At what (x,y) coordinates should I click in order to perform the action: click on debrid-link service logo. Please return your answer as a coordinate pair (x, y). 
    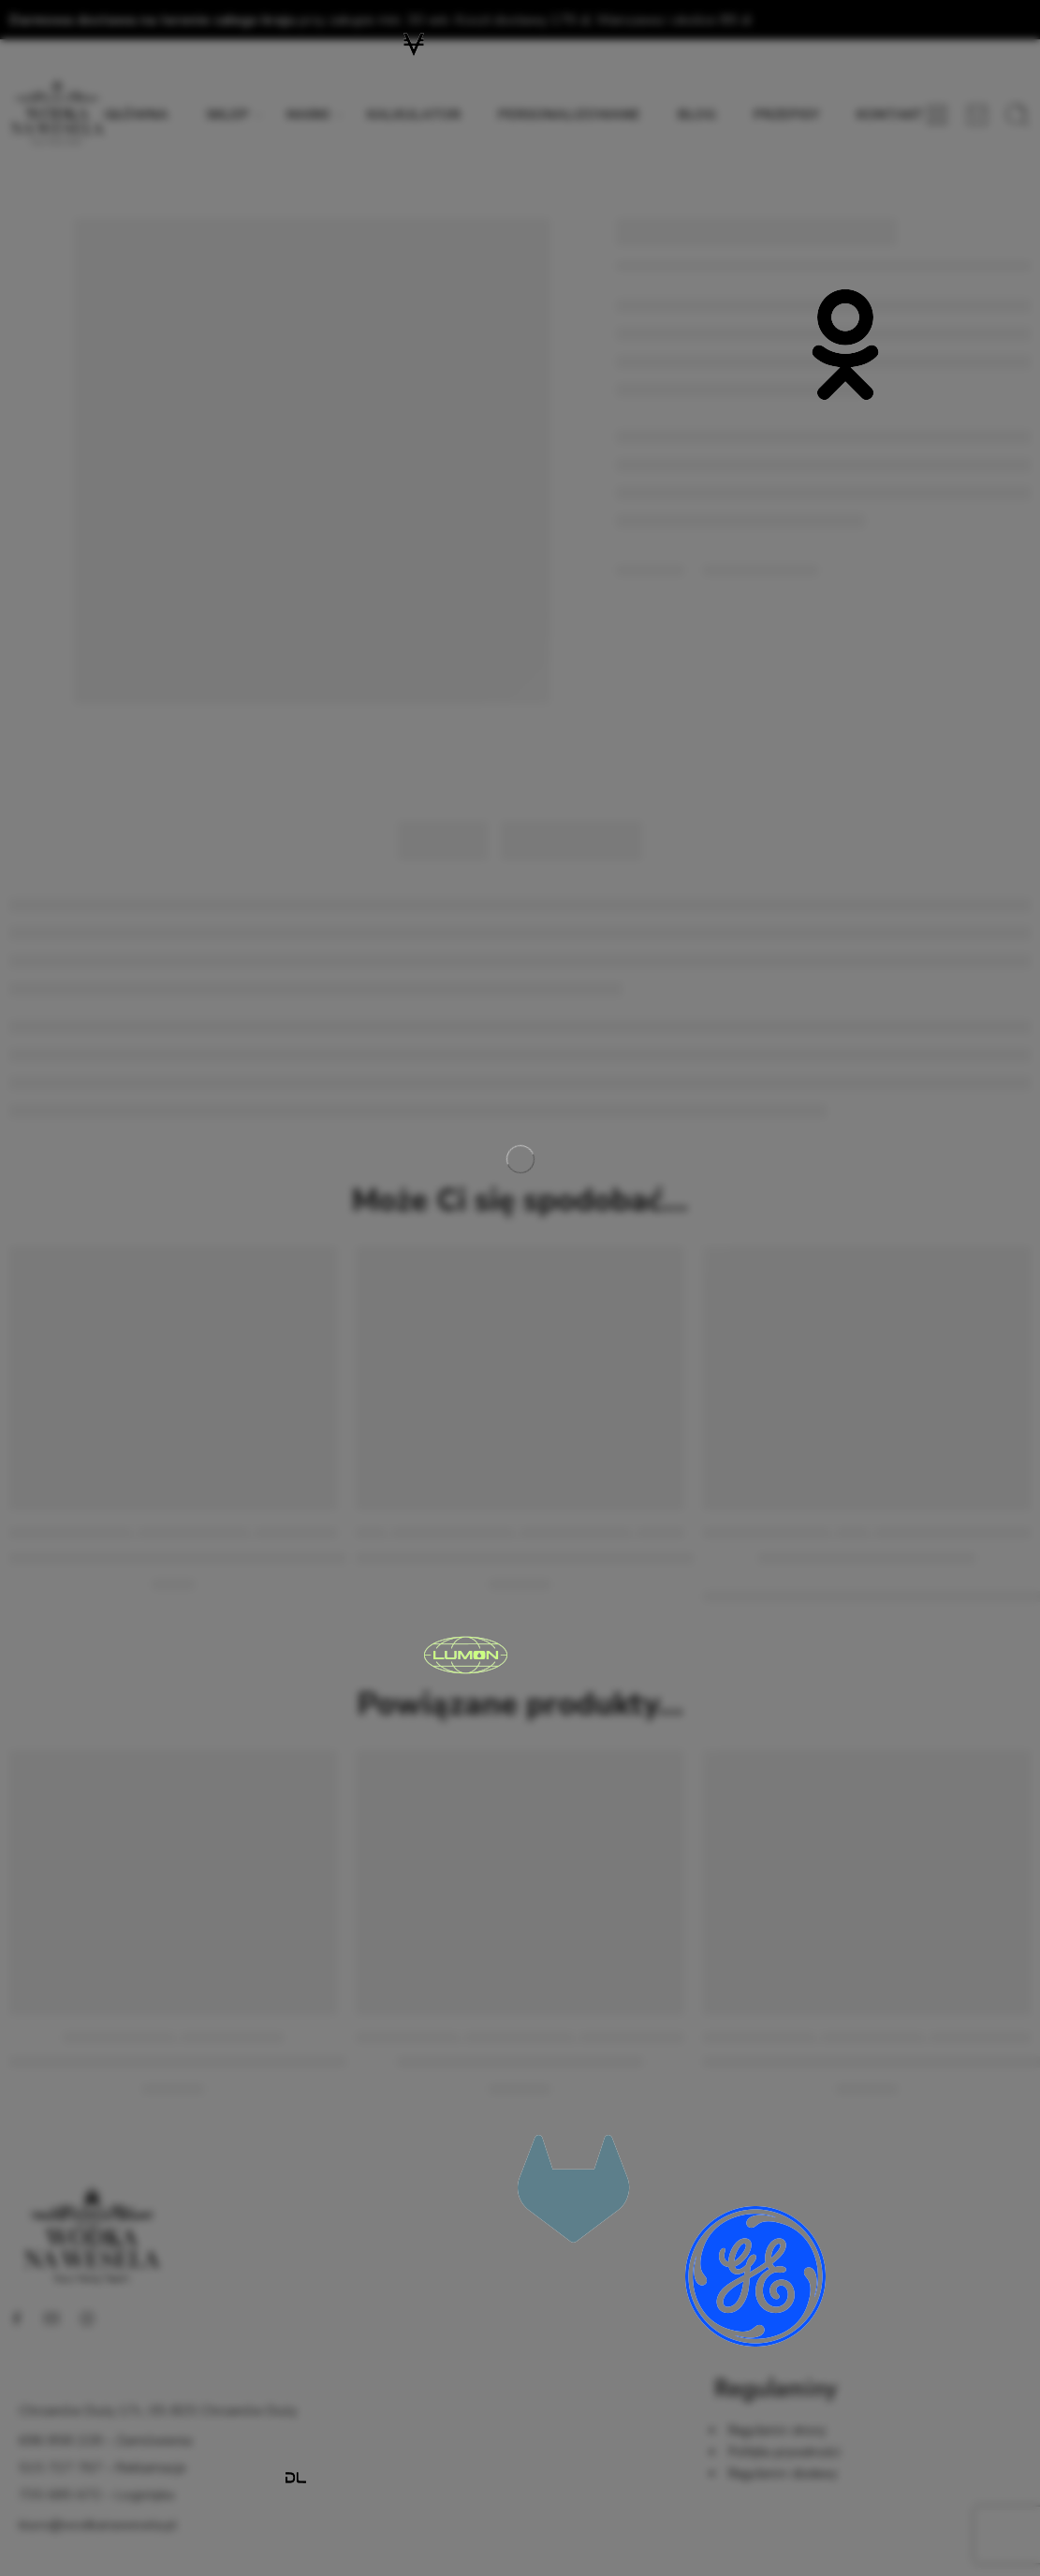
    Looking at the image, I should click on (296, 2478).